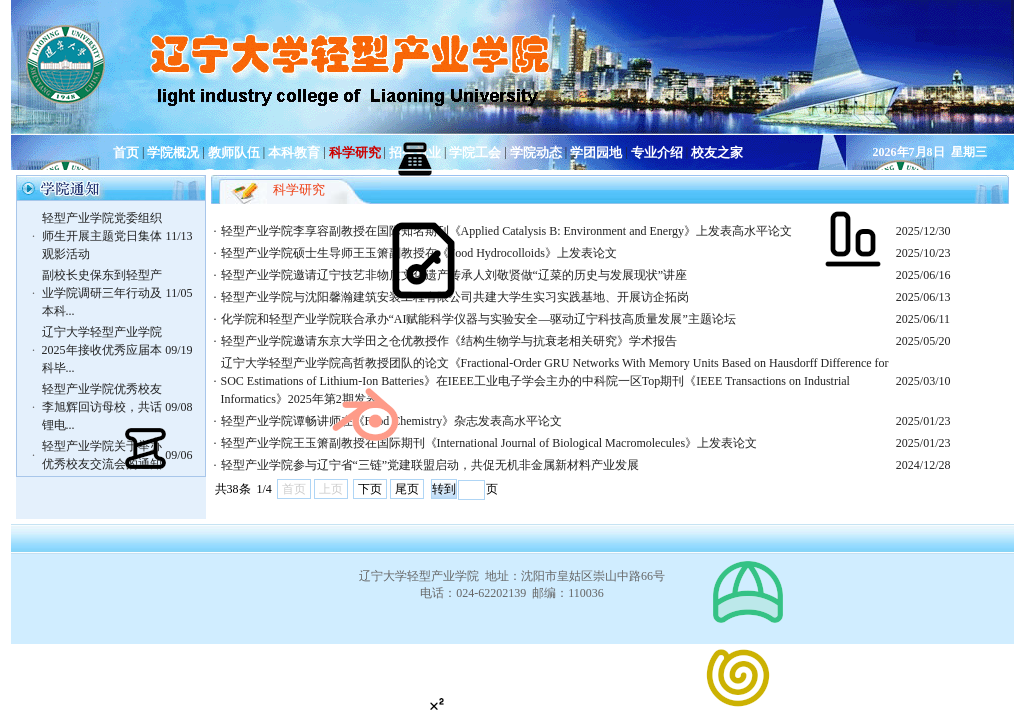  What do you see at coordinates (365, 414) in the screenshot?
I see `open blender 3d modeling software` at bounding box center [365, 414].